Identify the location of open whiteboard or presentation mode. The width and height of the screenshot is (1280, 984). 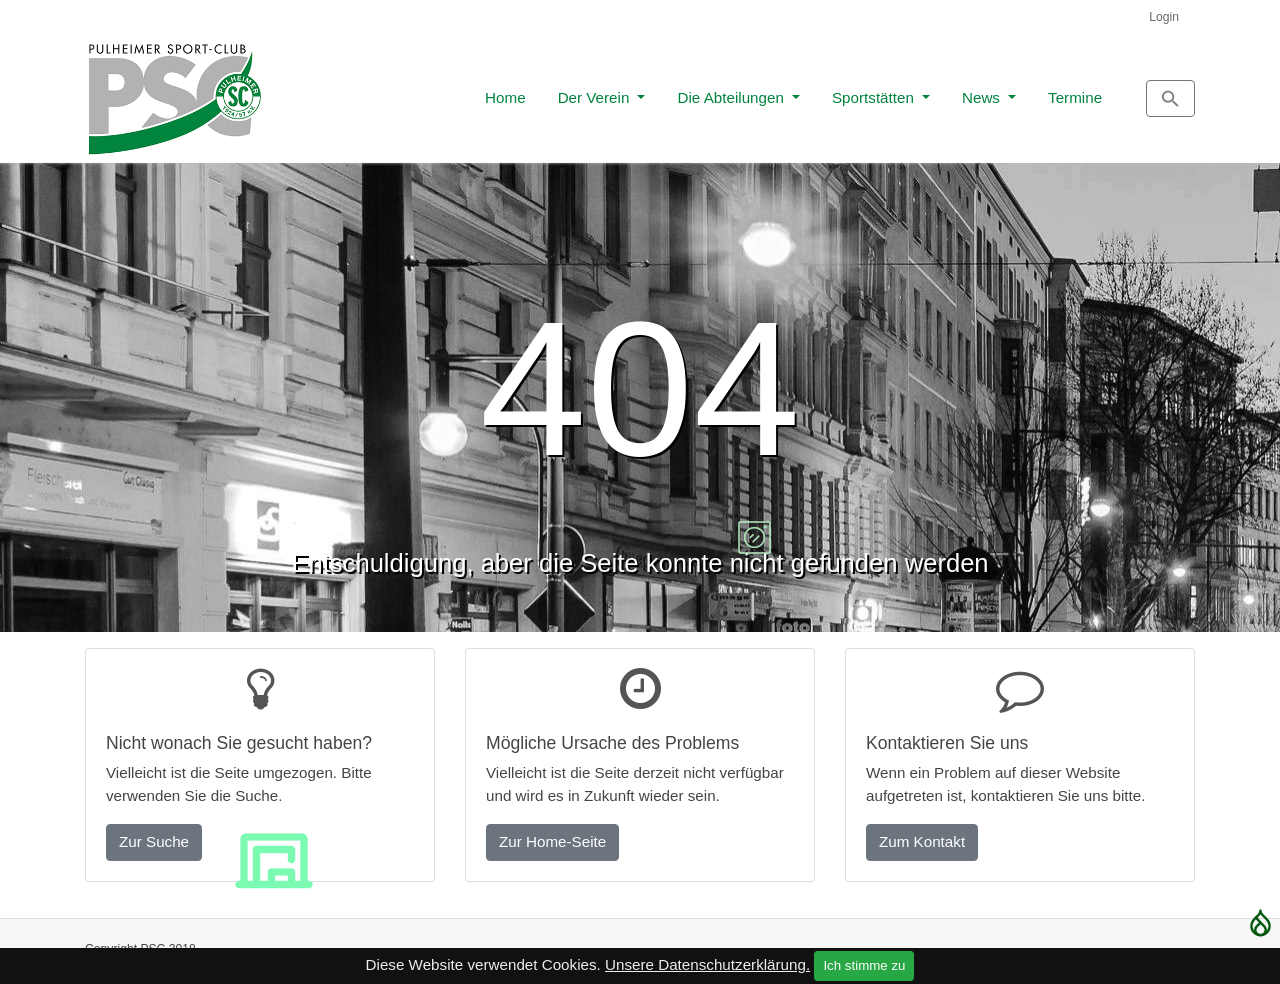
(274, 862).